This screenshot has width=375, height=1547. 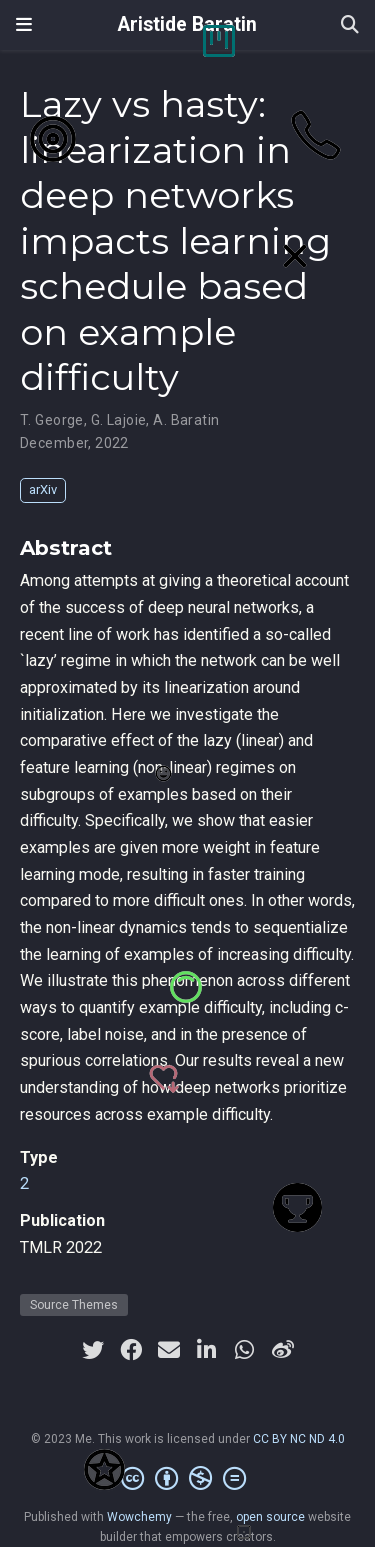 I want to click on close or dismiss a dialog, so click(x=295, y=256).